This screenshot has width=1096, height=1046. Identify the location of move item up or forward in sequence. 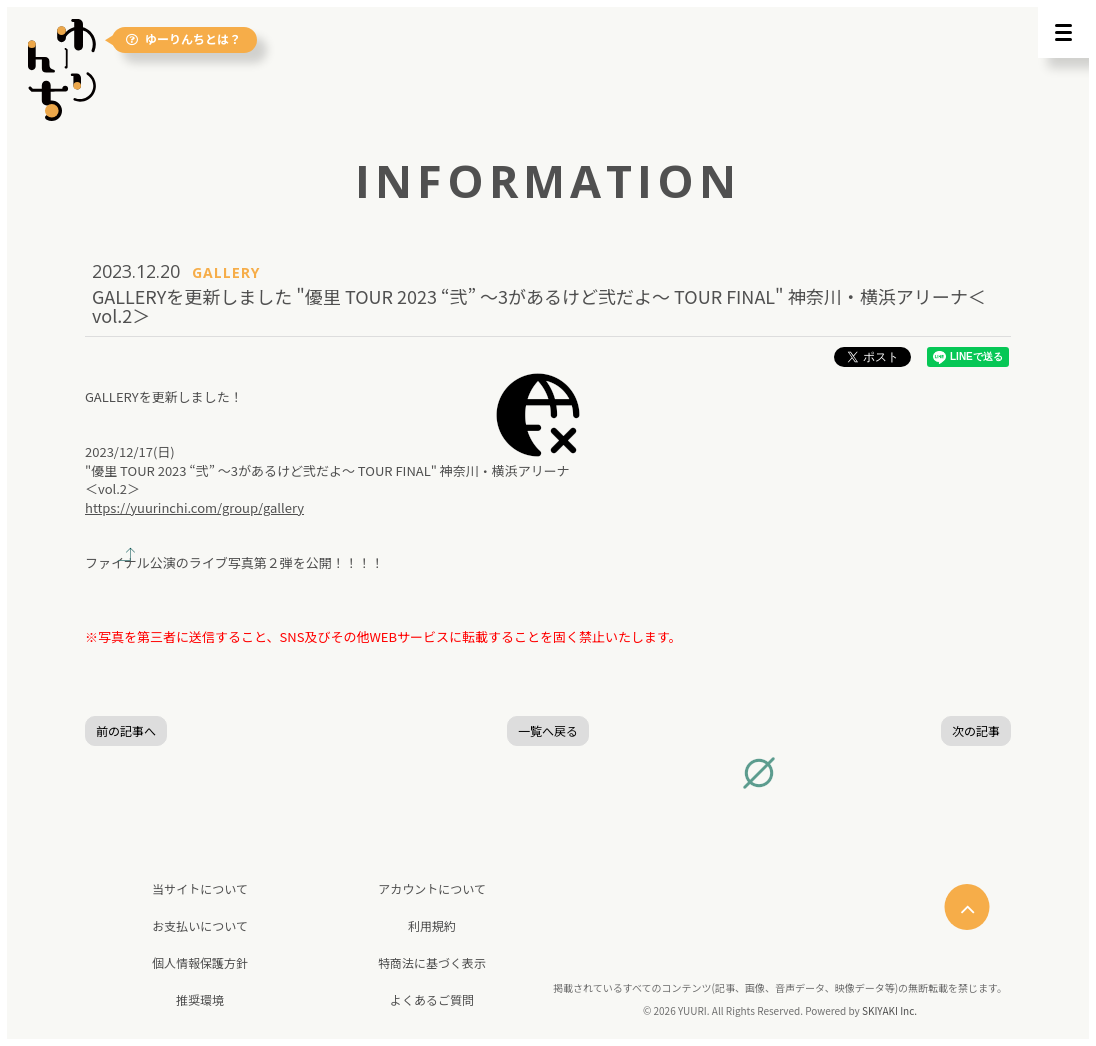
(127, 555).